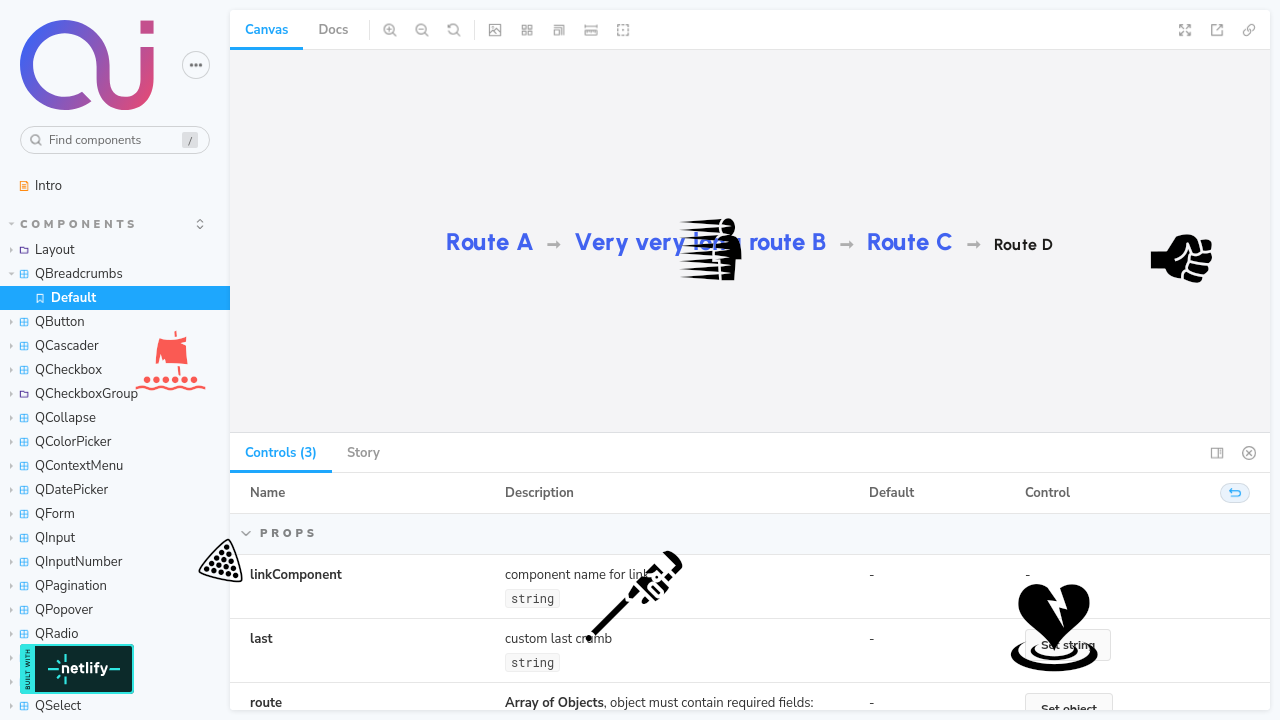  Describe the element at coordinates (220, 560) in the screenshot. I see `start a new game of pool` at that location.